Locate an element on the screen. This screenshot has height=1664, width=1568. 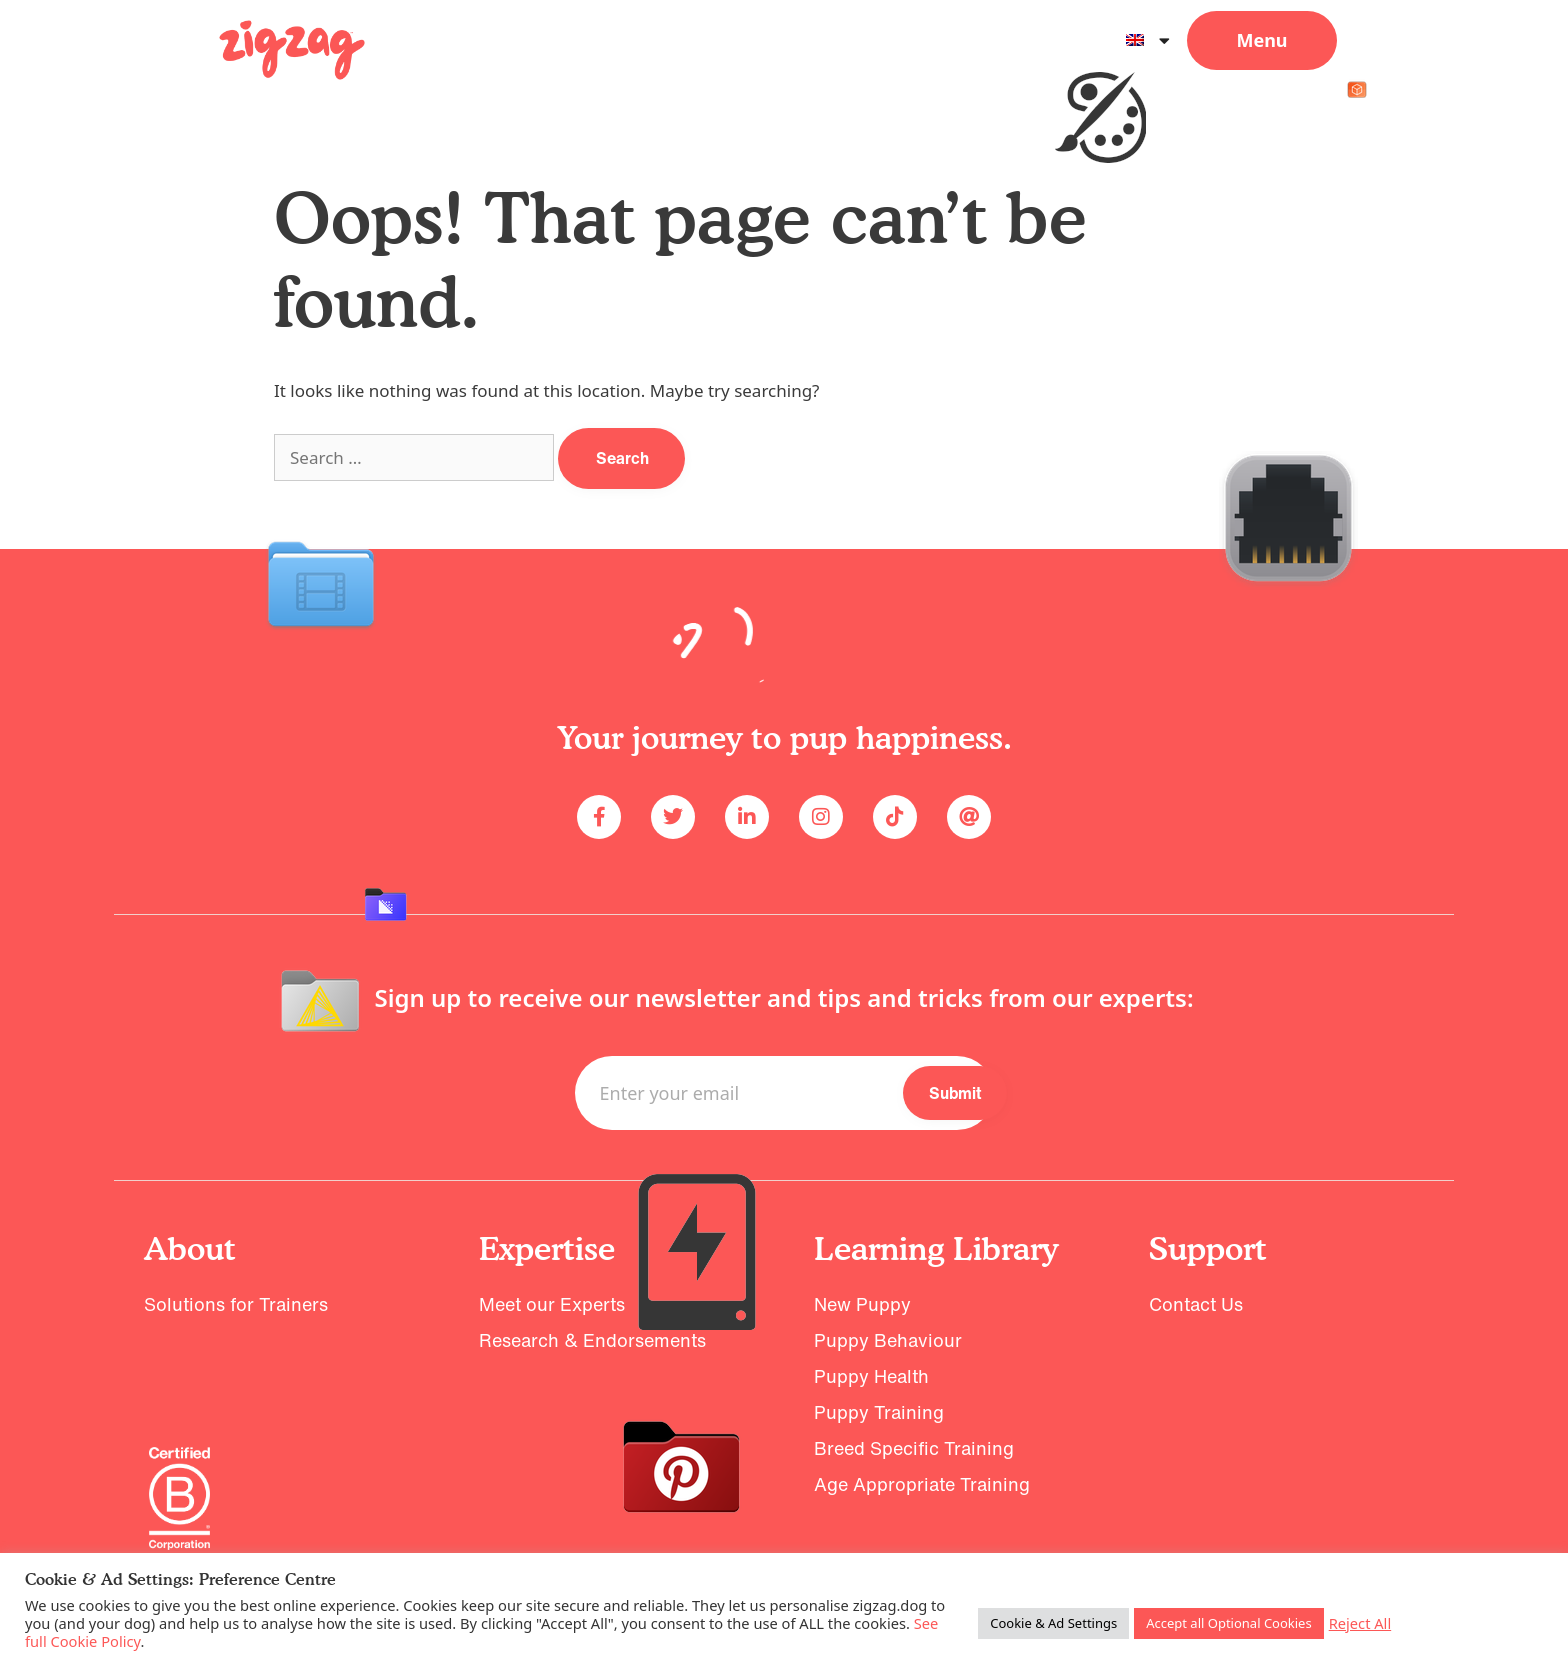
open folder containing Adobe Media Encoder files is located at coordinates (385, 905).